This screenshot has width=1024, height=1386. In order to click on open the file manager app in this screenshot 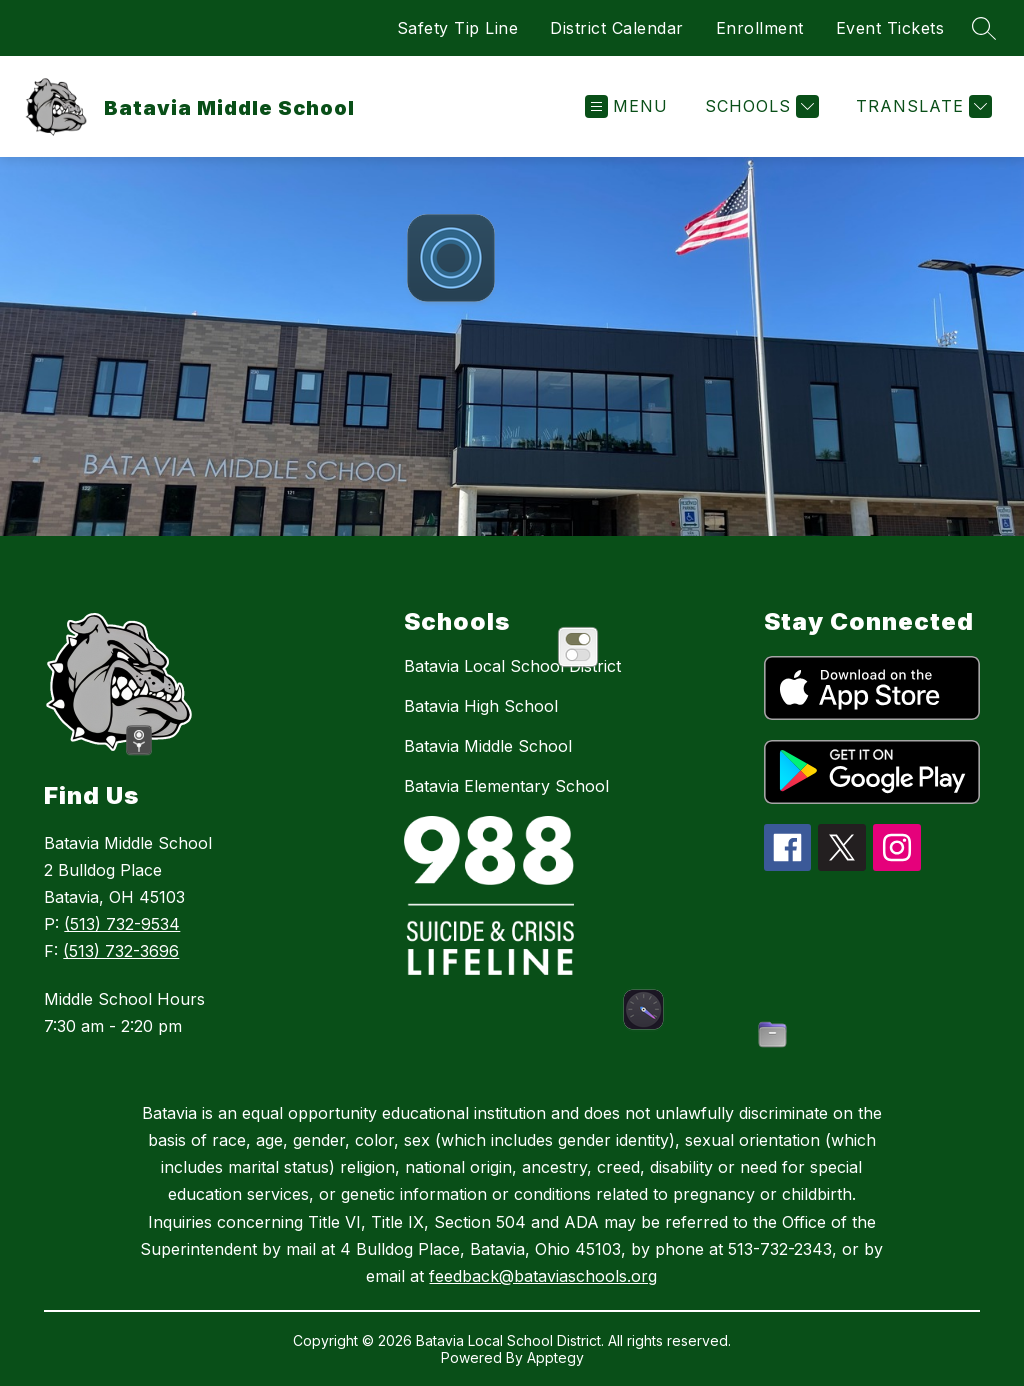, I will do `click(772, 1034)`.